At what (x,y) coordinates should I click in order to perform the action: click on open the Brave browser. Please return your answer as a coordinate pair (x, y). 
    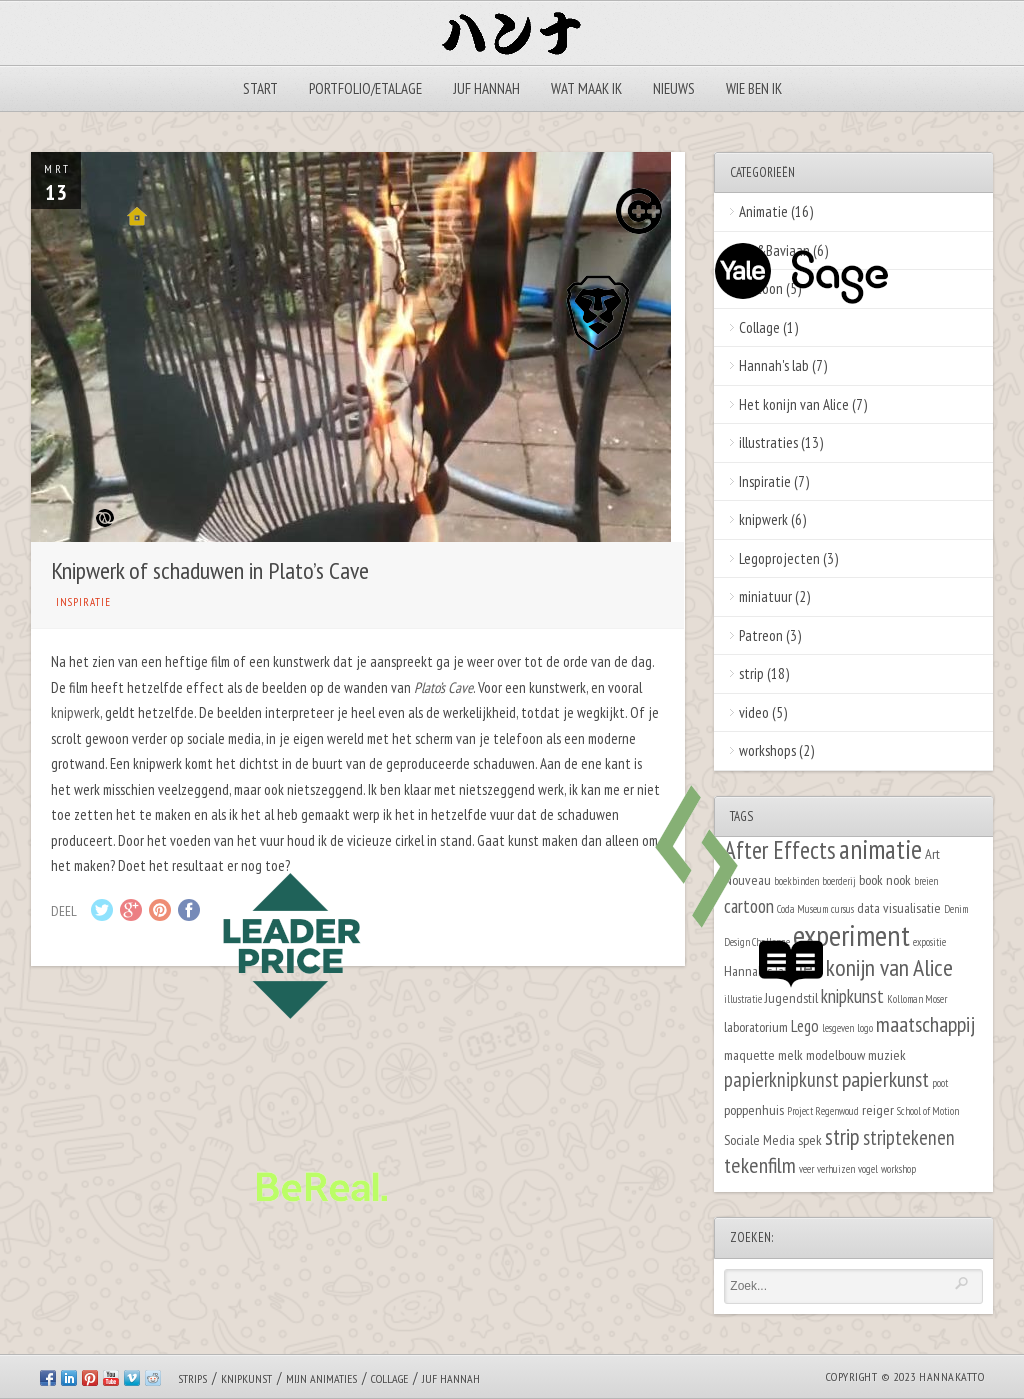
    Looking at the image, I should click on (598, 313).